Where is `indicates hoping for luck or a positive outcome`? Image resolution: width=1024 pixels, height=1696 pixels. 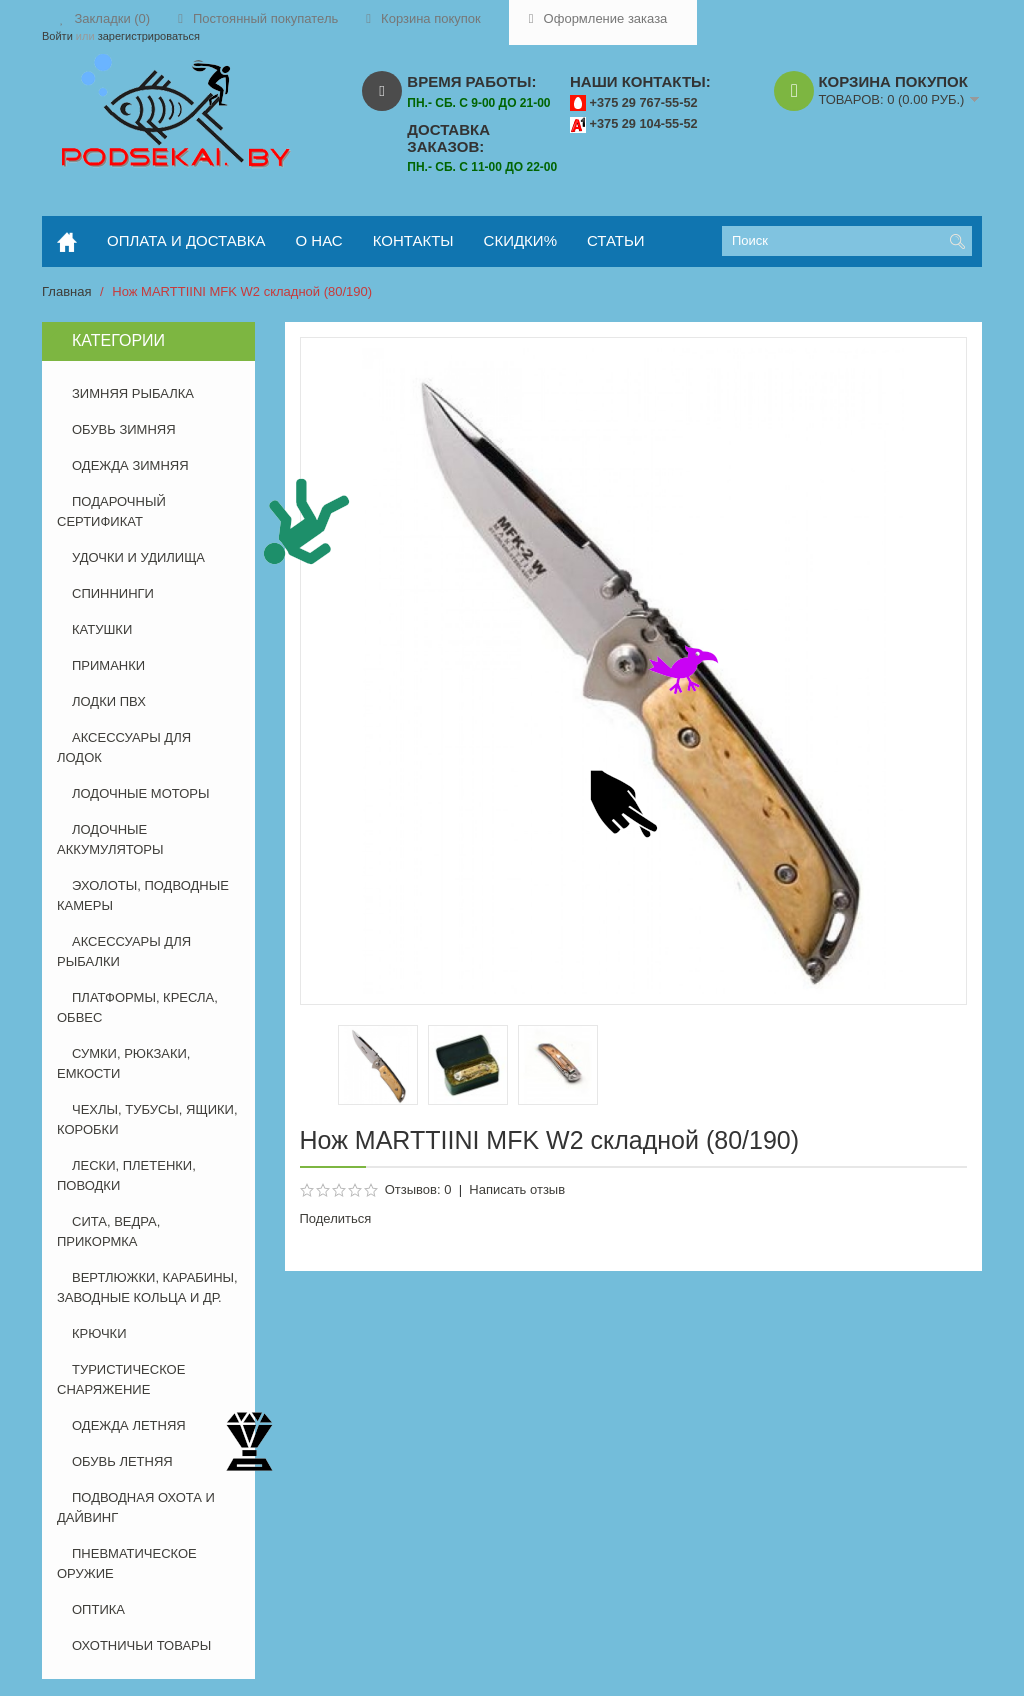
indicates hoping for luck or a positive outcome is located at coordinates (624, 804).